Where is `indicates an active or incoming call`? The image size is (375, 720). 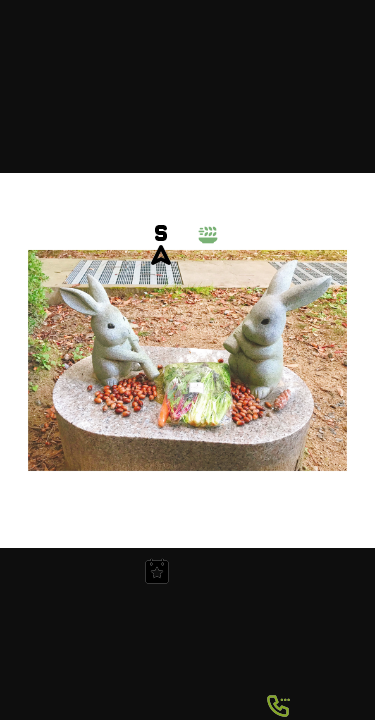 indicates an active or incoming call is located at coordinates (278, 705).